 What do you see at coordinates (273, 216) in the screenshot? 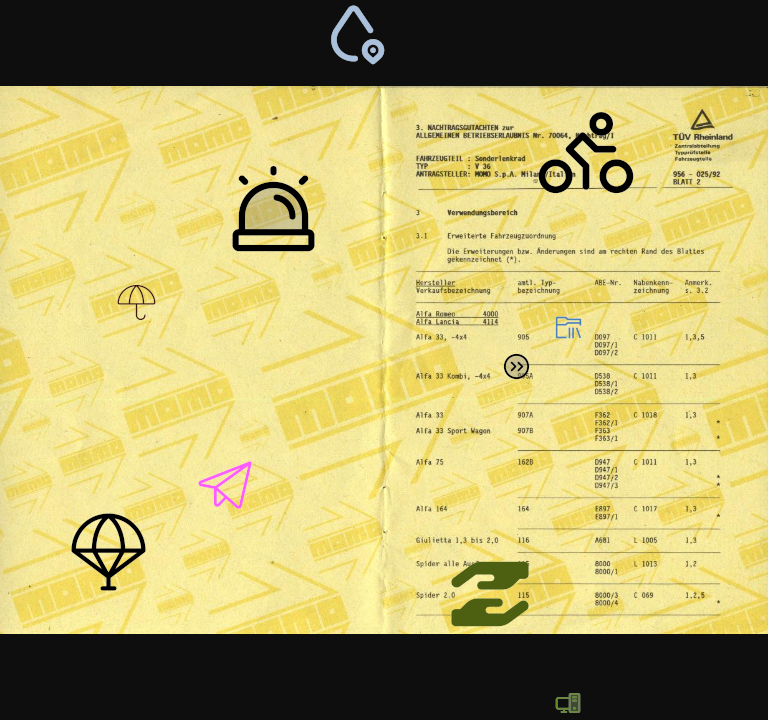
I see `indicates an active alert or emergency notification` at bounding box center [273, 216].